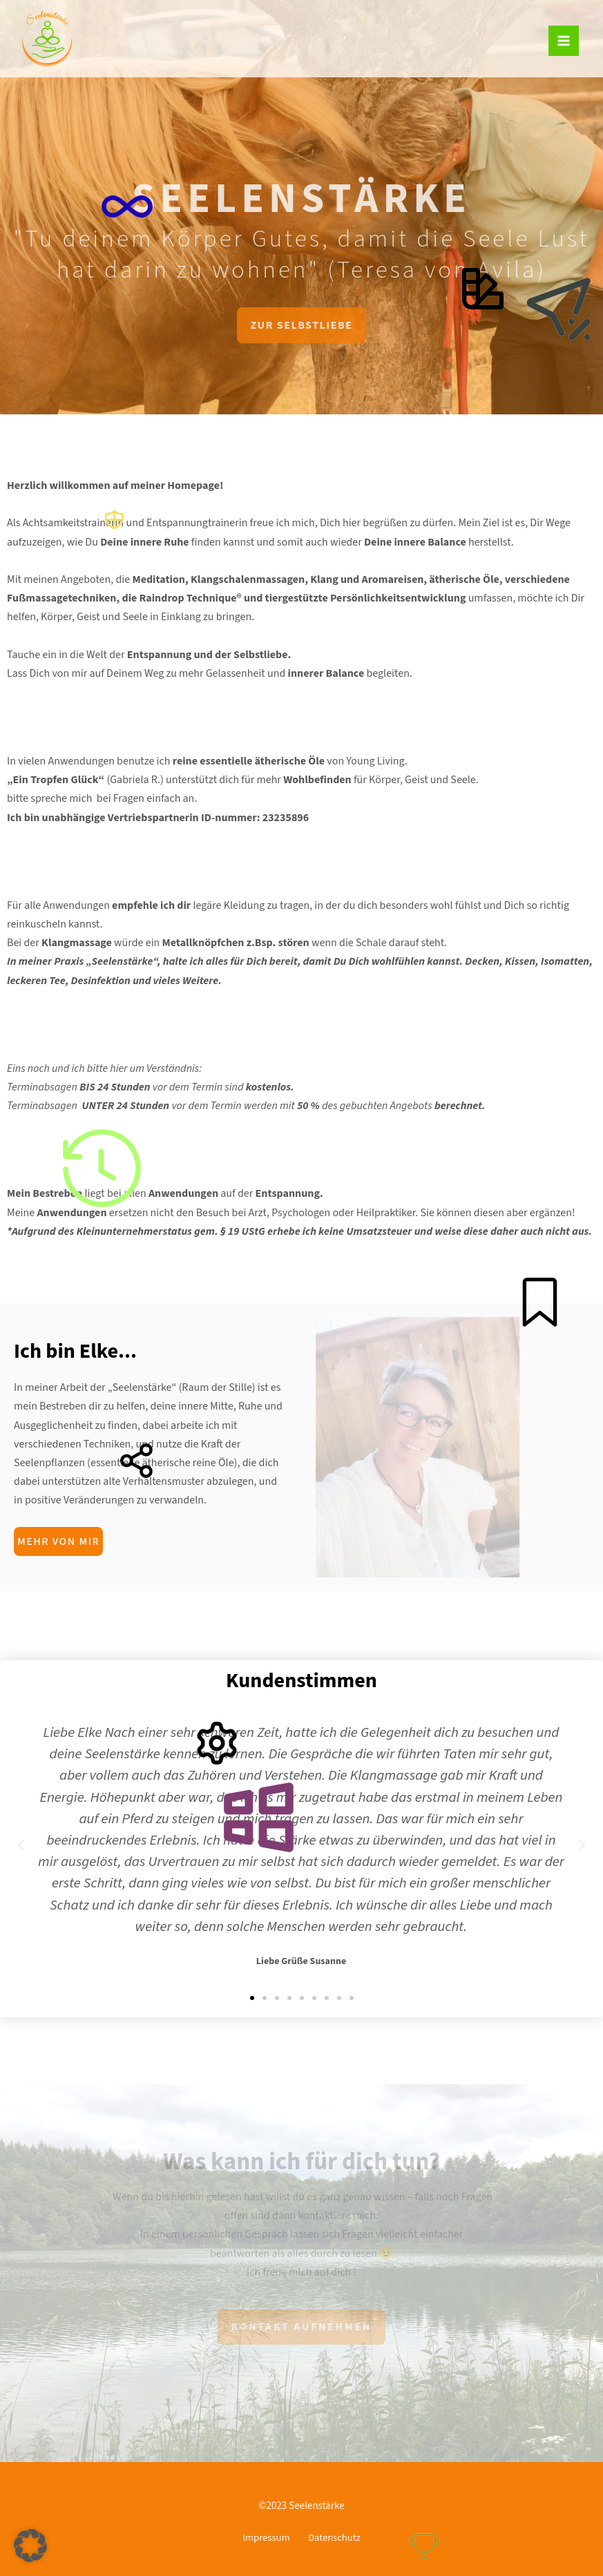  I want to click on view achievements or awards, so click(424, 2545).